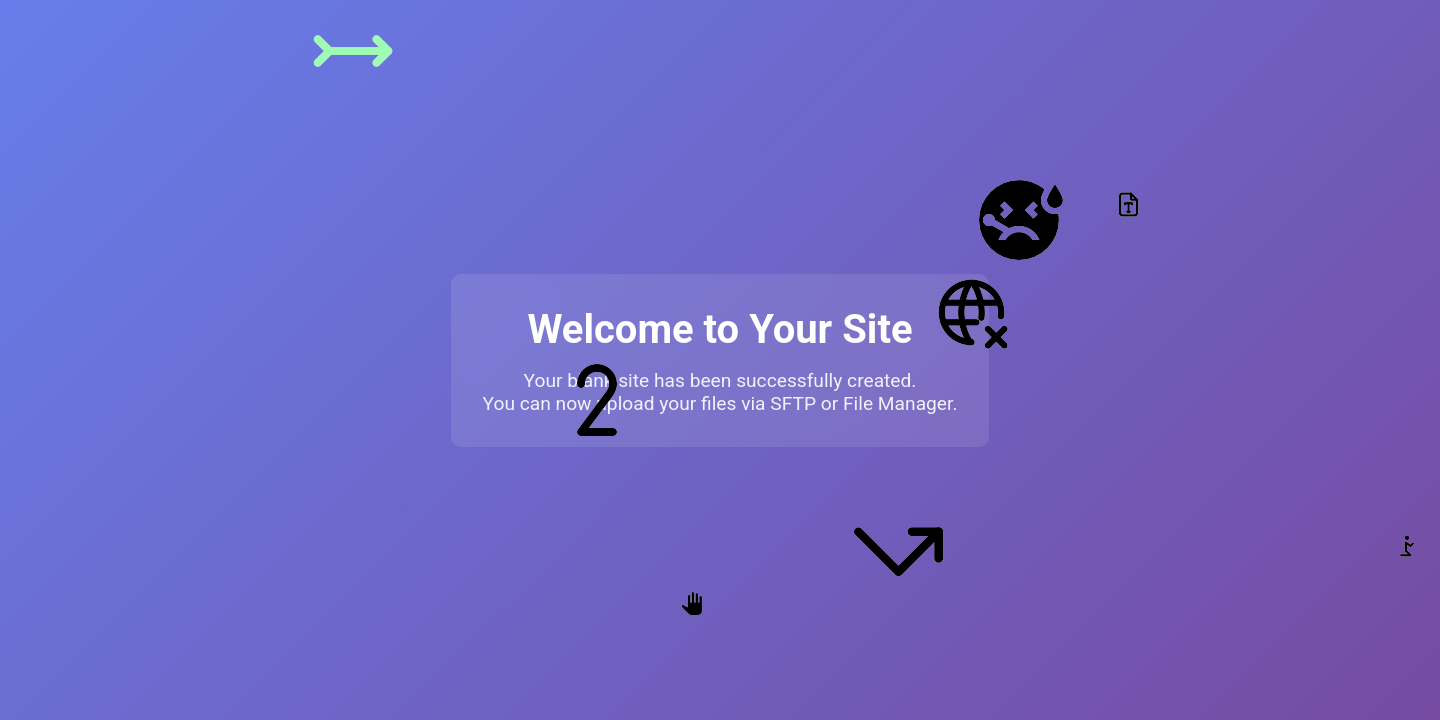 Image resolution: width=1440 pixels, height=720 pixels. What do you see at coordinates (1407, 546) in the screenshot?
I see `access prayer or meditation features` at bounding box center [1407, 546].